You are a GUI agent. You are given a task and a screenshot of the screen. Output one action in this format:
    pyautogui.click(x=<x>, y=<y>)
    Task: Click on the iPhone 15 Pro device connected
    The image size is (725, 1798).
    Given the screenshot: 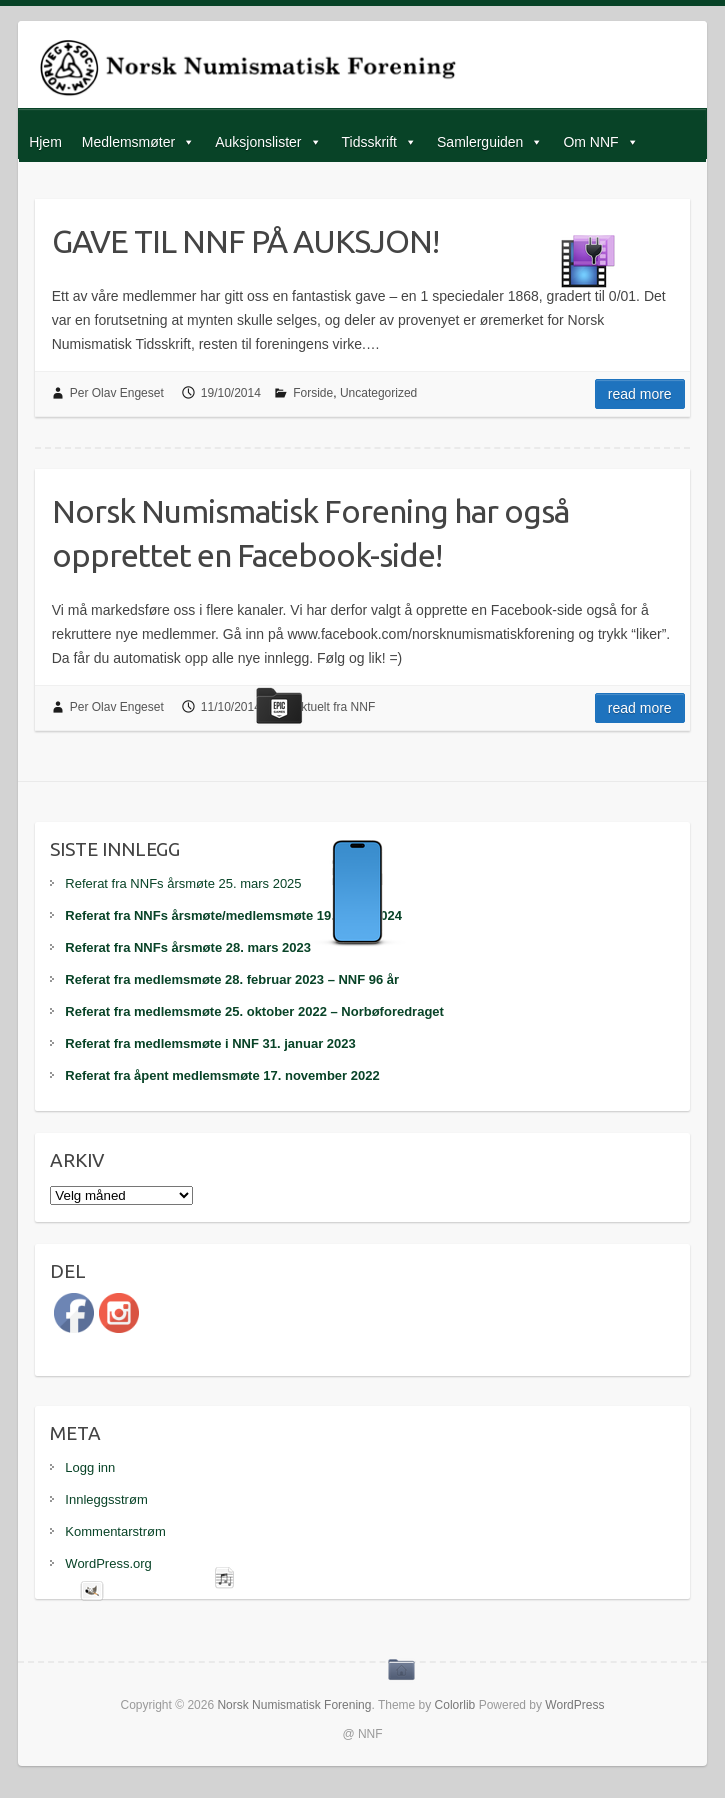 What is the action you would take?
    pyautogui.click(x=357, y=893)
    